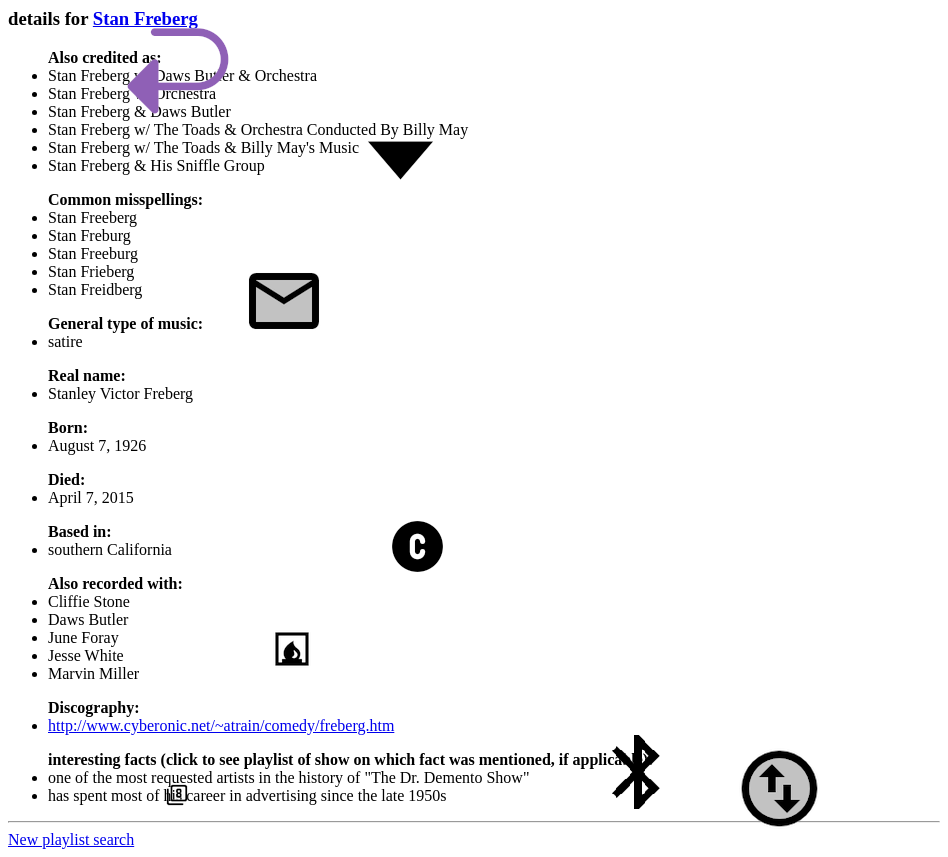  What do you see at coordinates (417, 546) in the screenshot?
I see `indicates copyright status` at bounding box center [417, 546].